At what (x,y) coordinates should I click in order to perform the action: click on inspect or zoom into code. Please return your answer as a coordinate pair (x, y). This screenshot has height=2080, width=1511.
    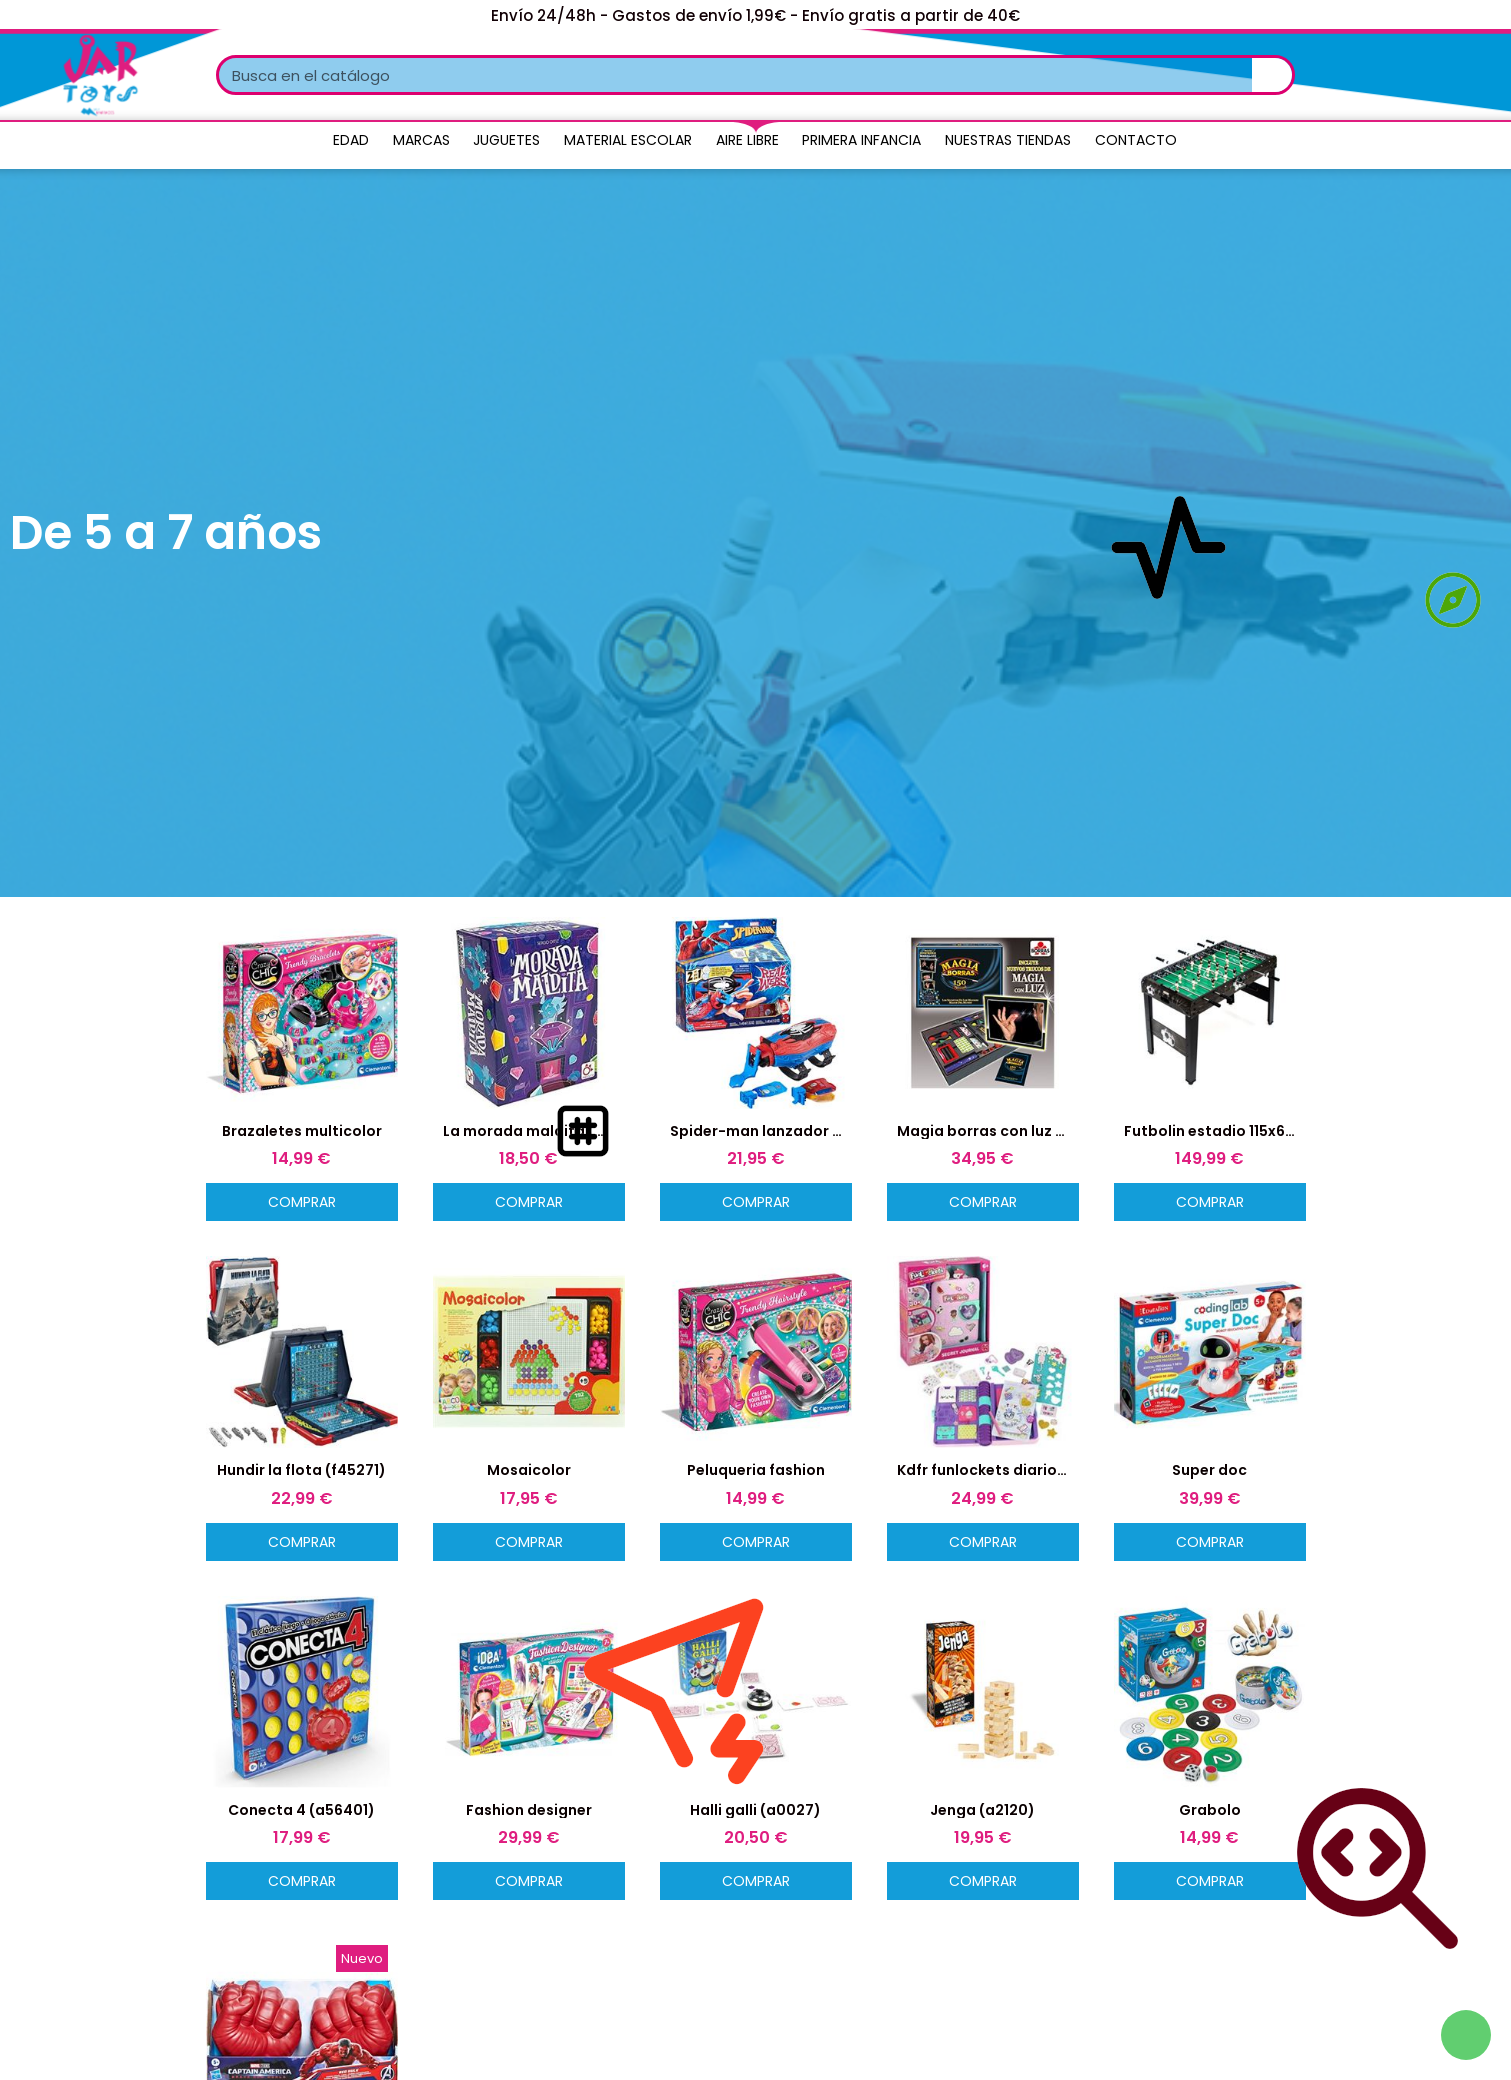
    Looking at the image, I should click on (1377, 1868).